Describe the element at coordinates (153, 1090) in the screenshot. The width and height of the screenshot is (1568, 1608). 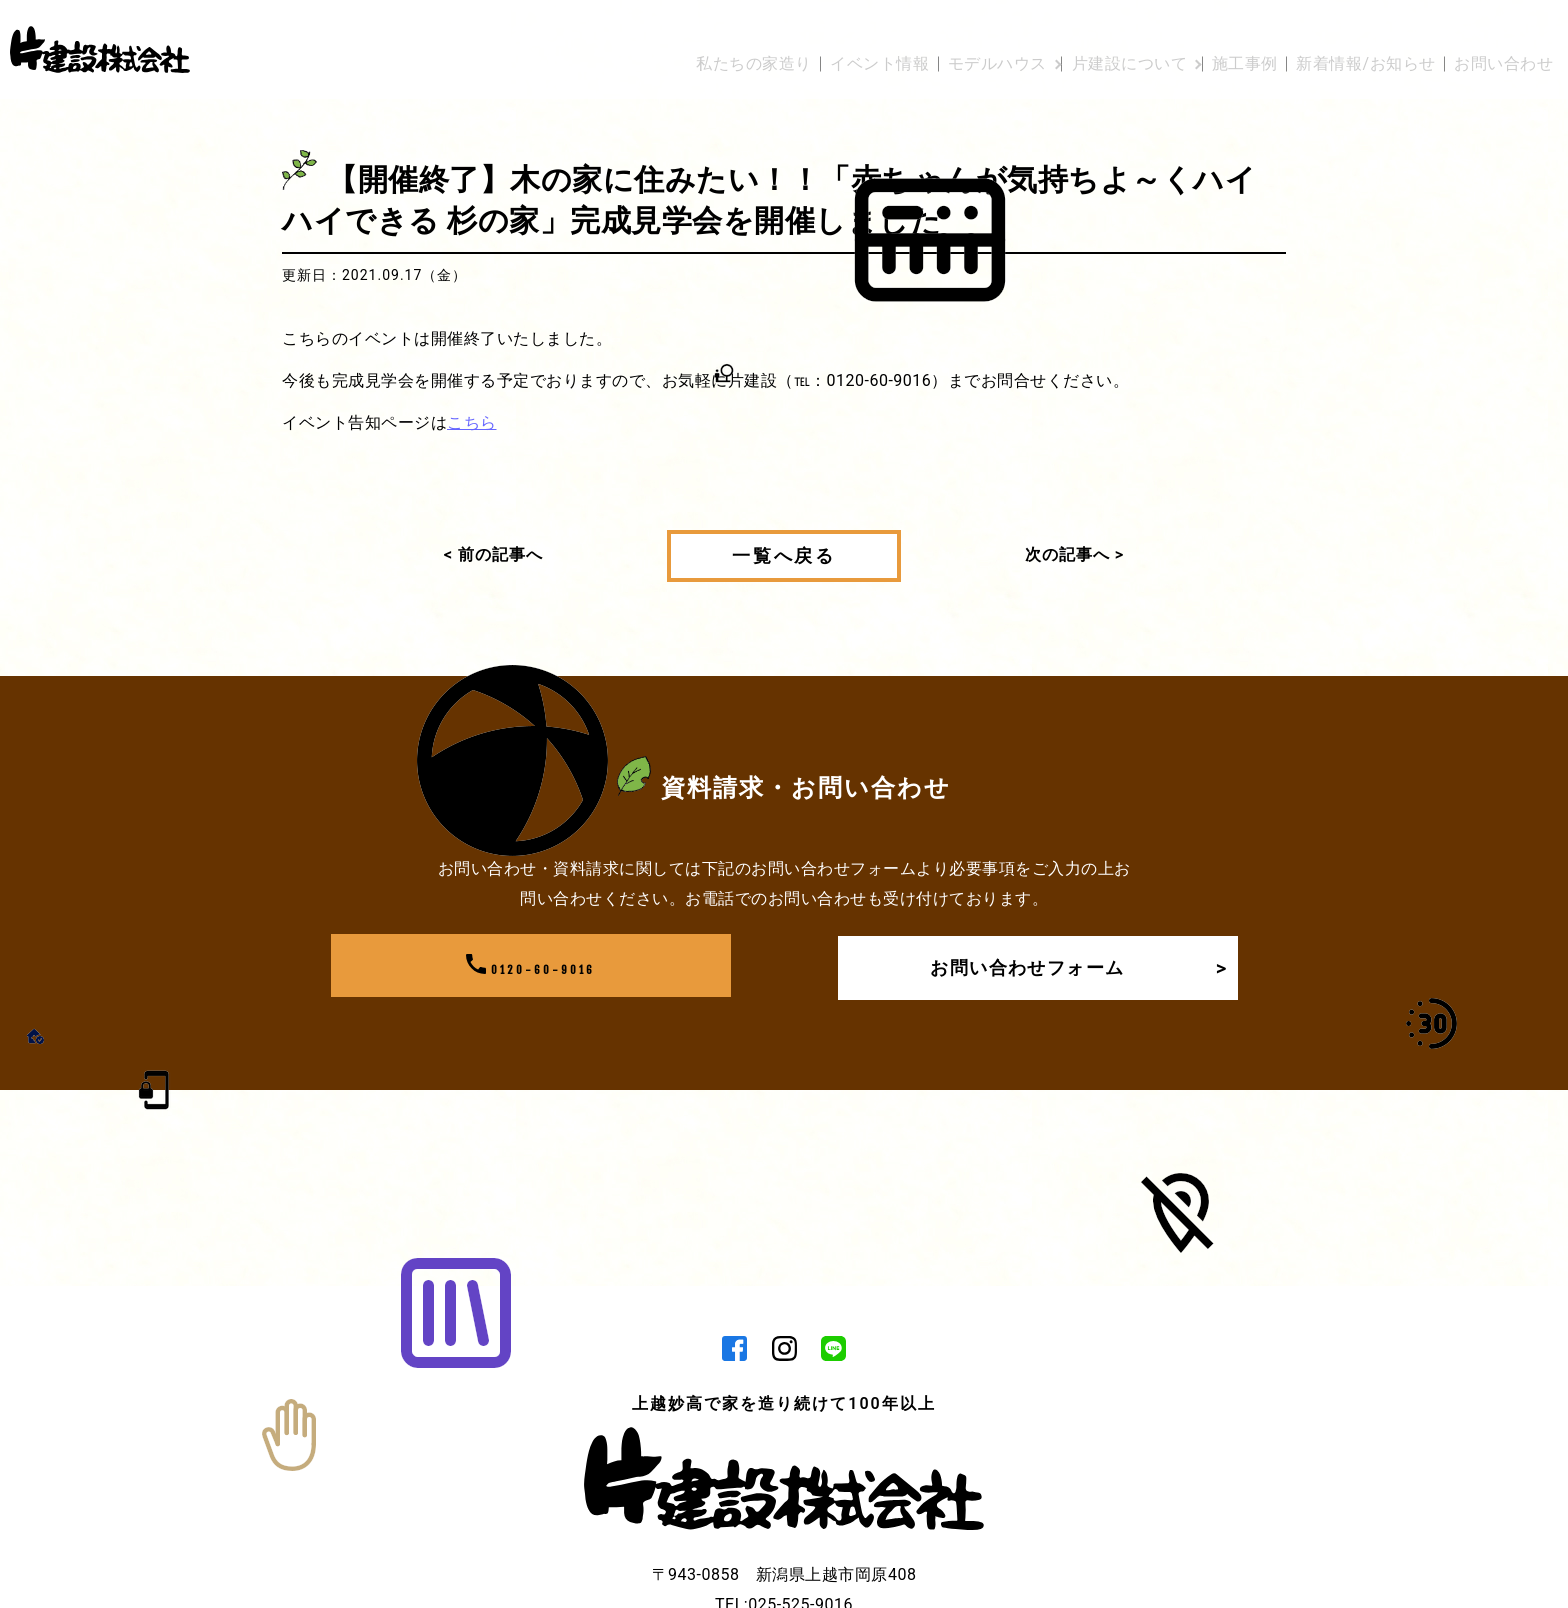
I see `device is locked or secured` at that location.